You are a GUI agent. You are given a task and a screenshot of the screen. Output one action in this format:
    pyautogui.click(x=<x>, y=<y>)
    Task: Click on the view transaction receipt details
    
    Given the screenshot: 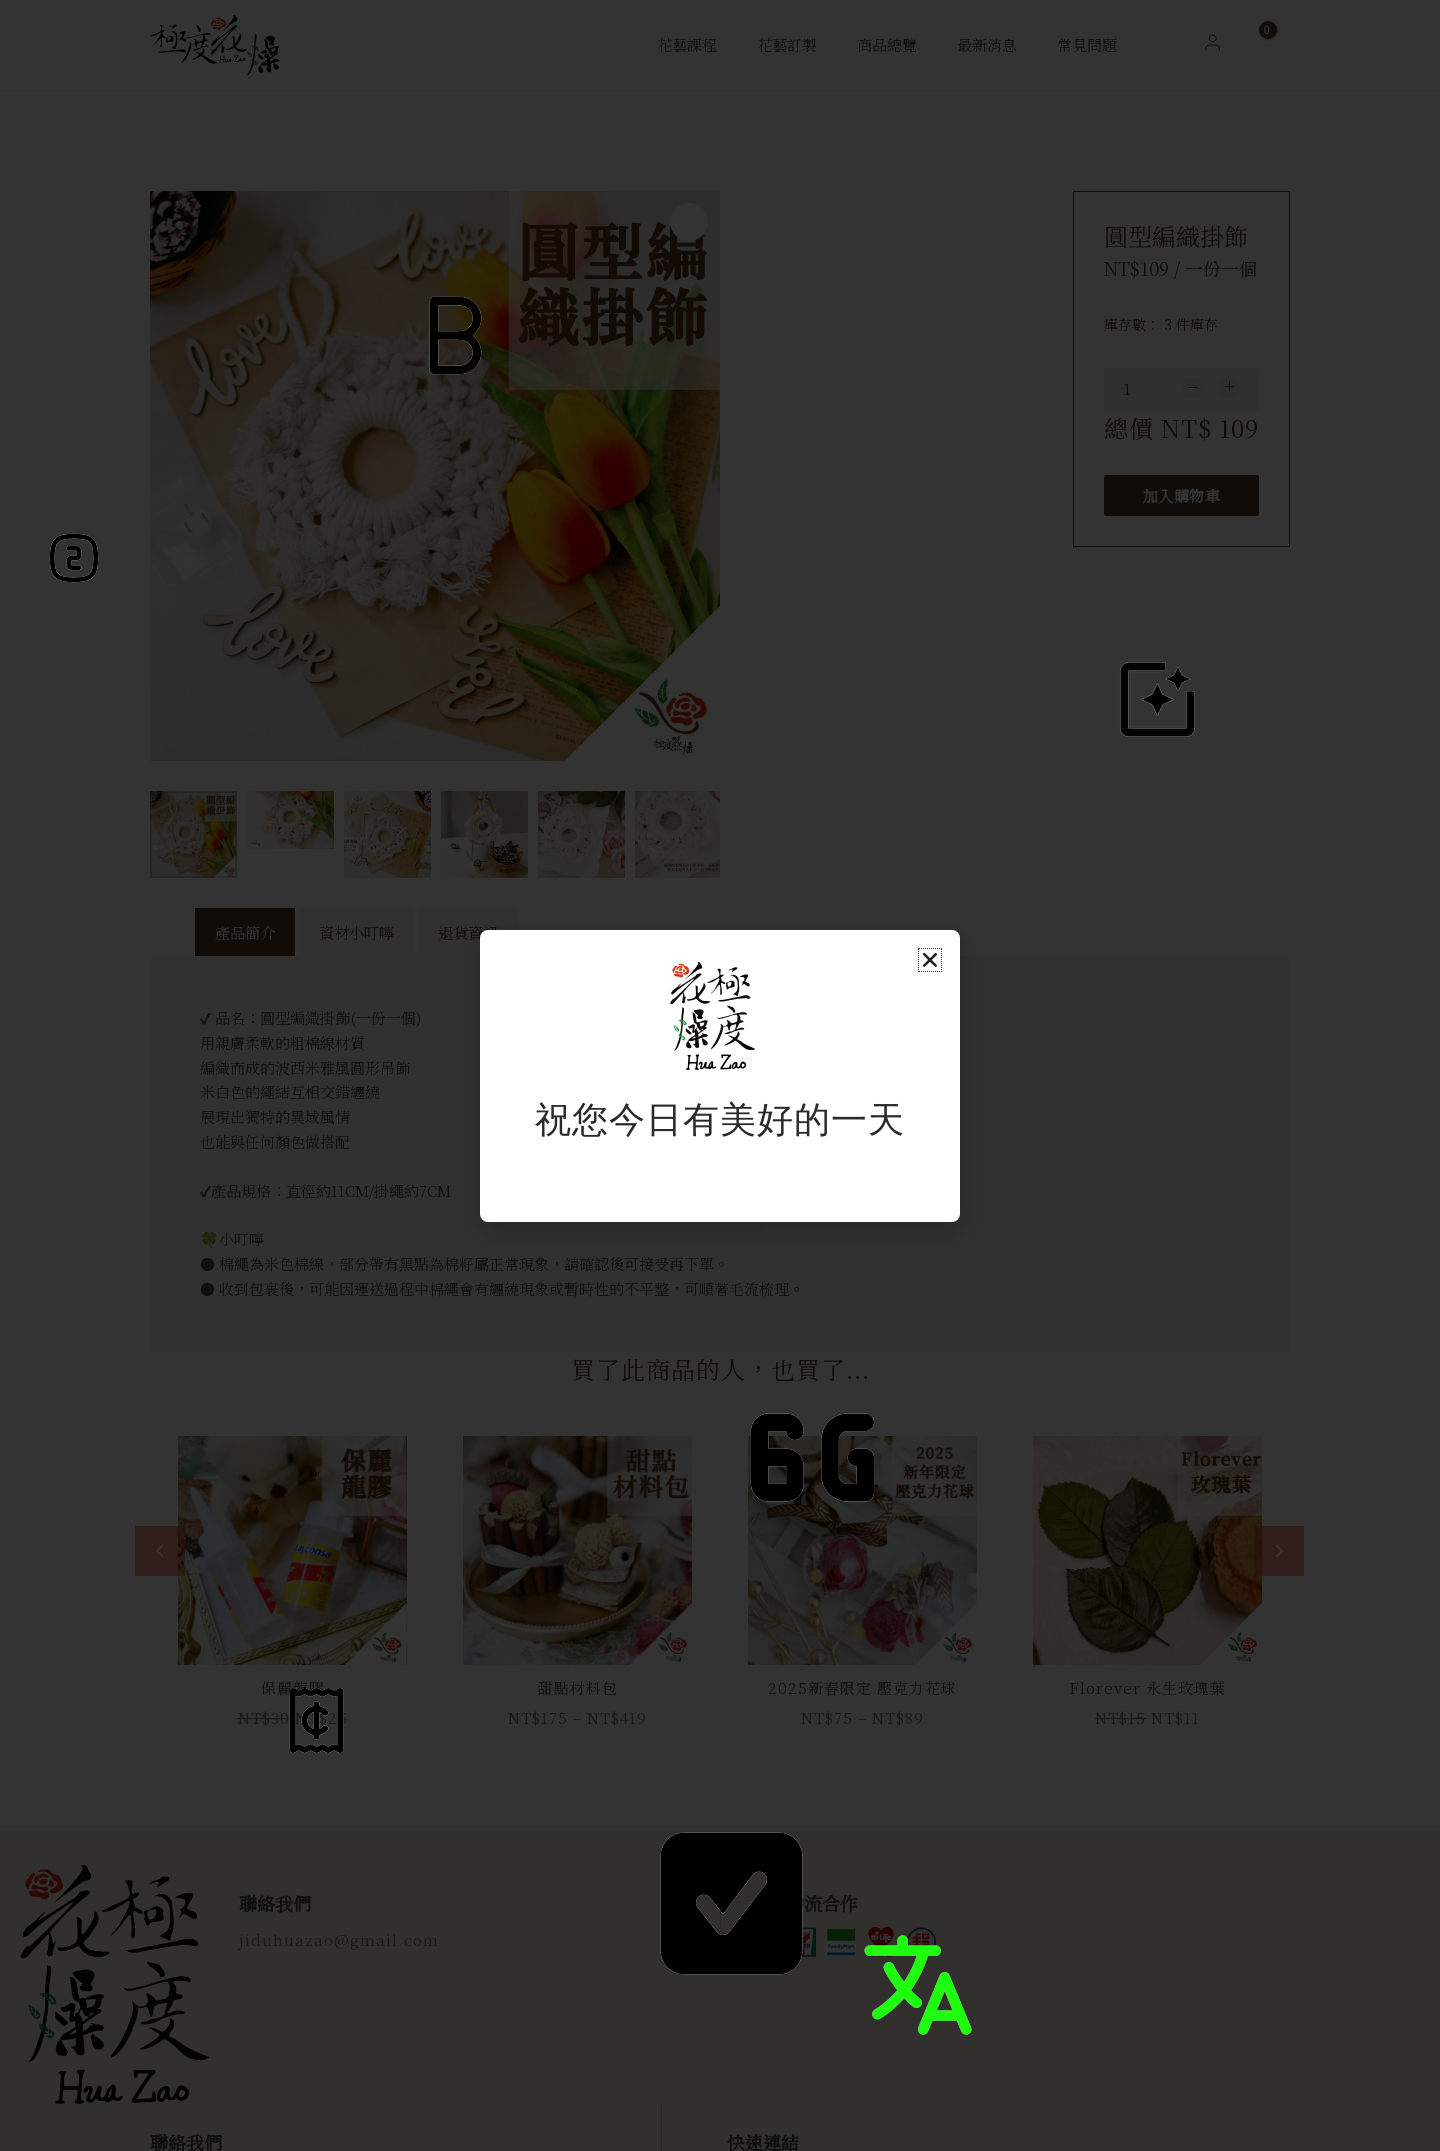 What is the action you would take?
    pyautogui.click(x=316, y=1720)
    